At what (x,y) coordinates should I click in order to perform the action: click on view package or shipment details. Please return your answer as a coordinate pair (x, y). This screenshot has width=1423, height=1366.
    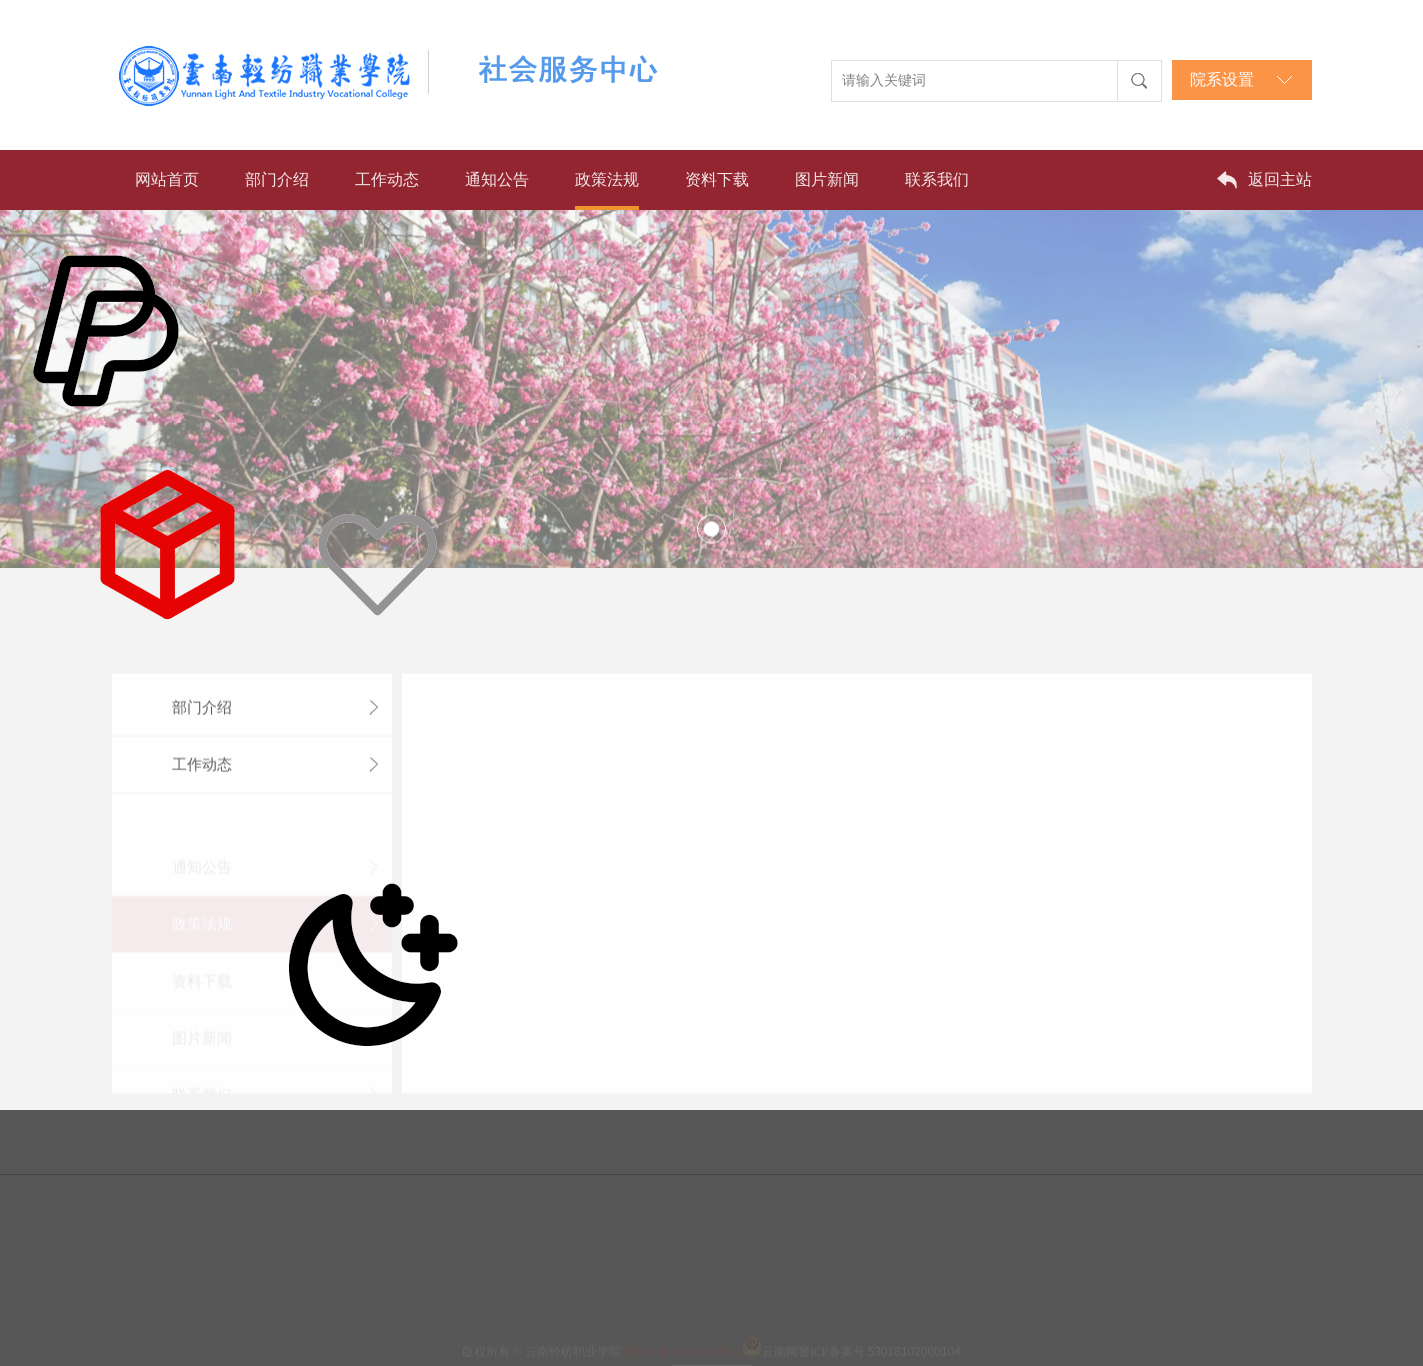
    Looking at the image, I should click on (167, 544).